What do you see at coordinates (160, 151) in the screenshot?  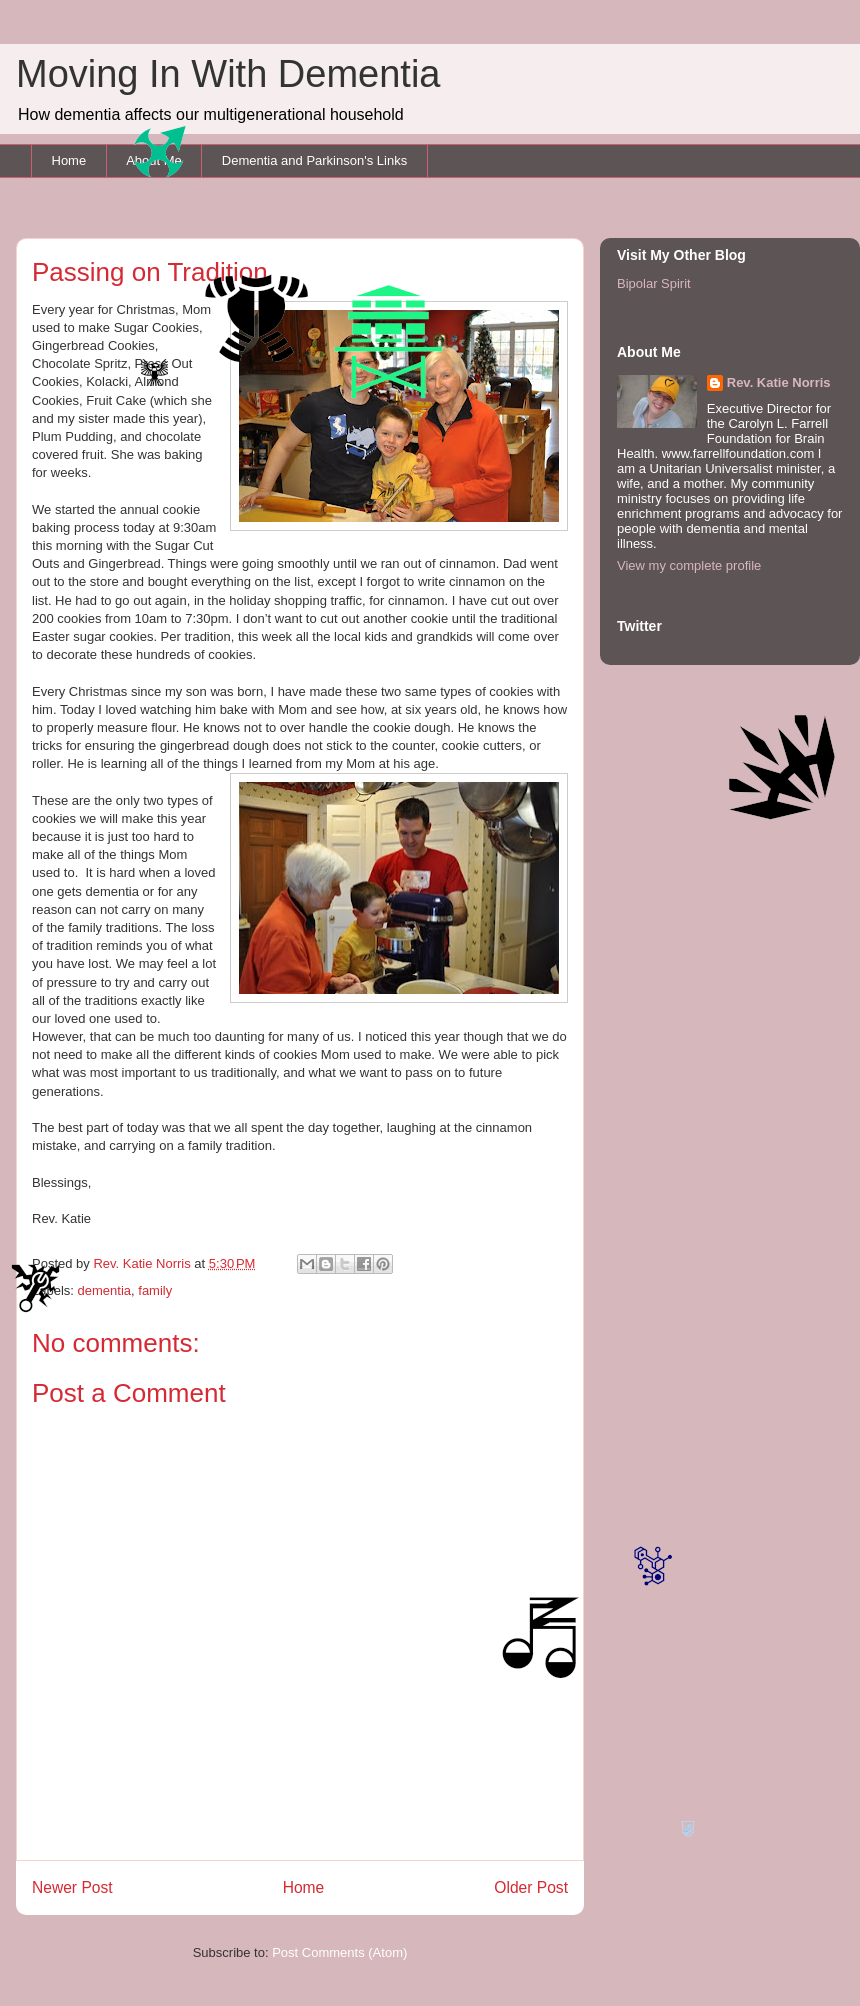 I see `select shuriken weapon in game inventory` at bounding box center [160, 151].